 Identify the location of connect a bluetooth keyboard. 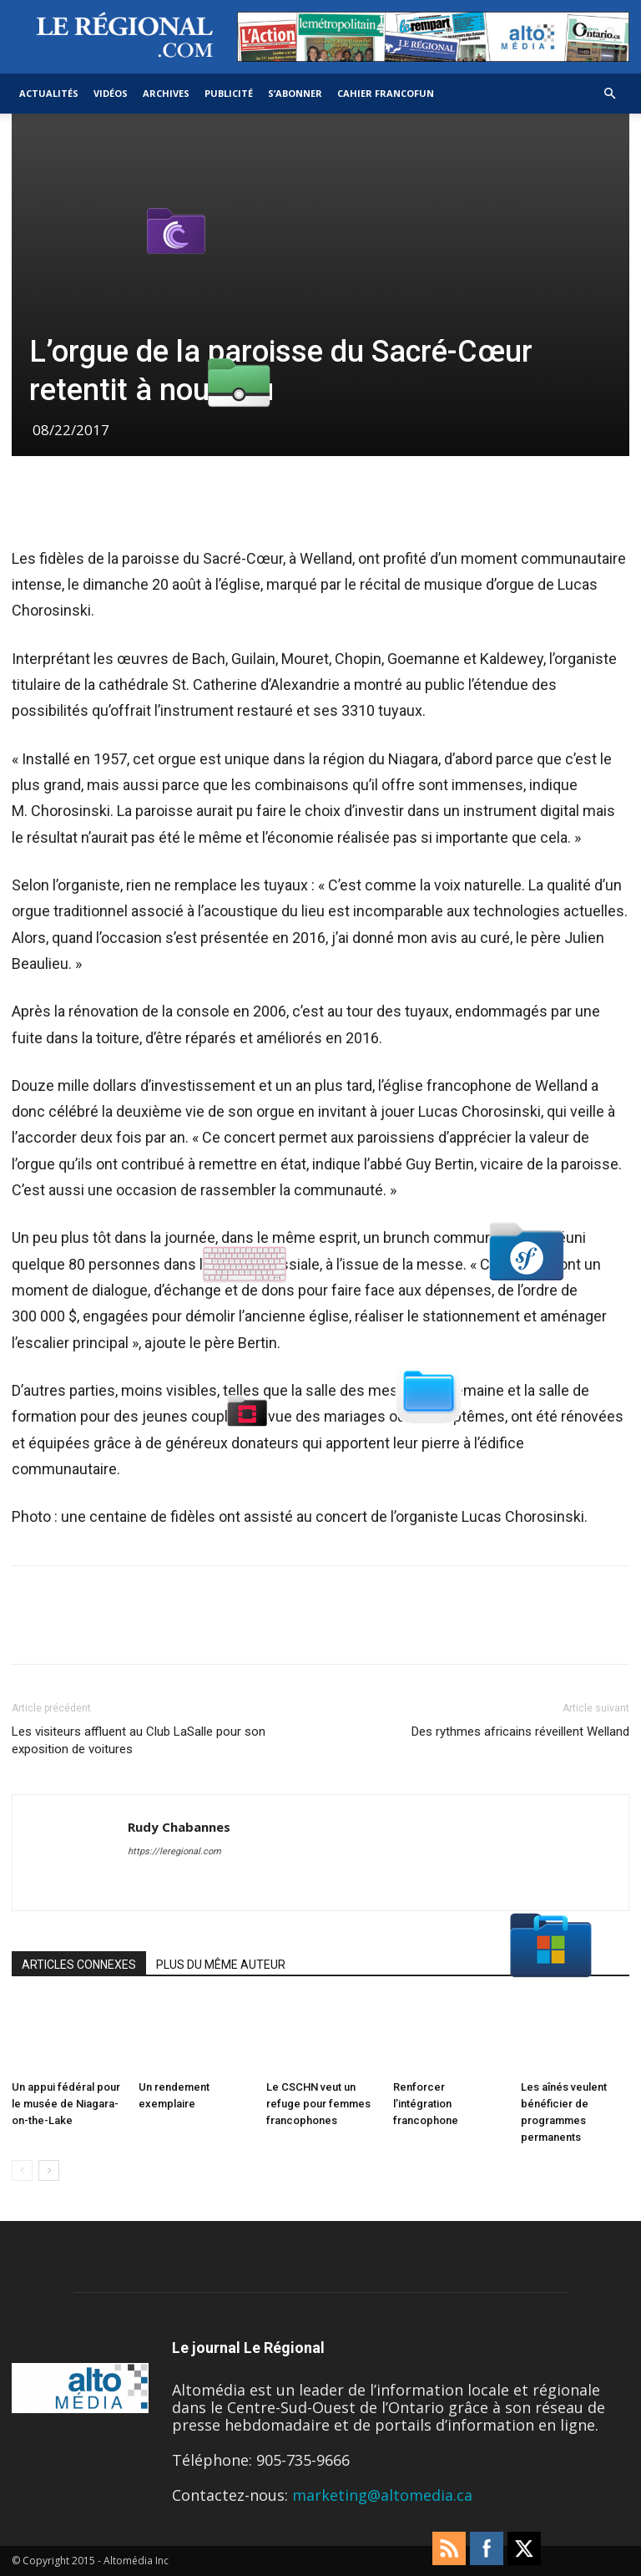
(245, 1264).